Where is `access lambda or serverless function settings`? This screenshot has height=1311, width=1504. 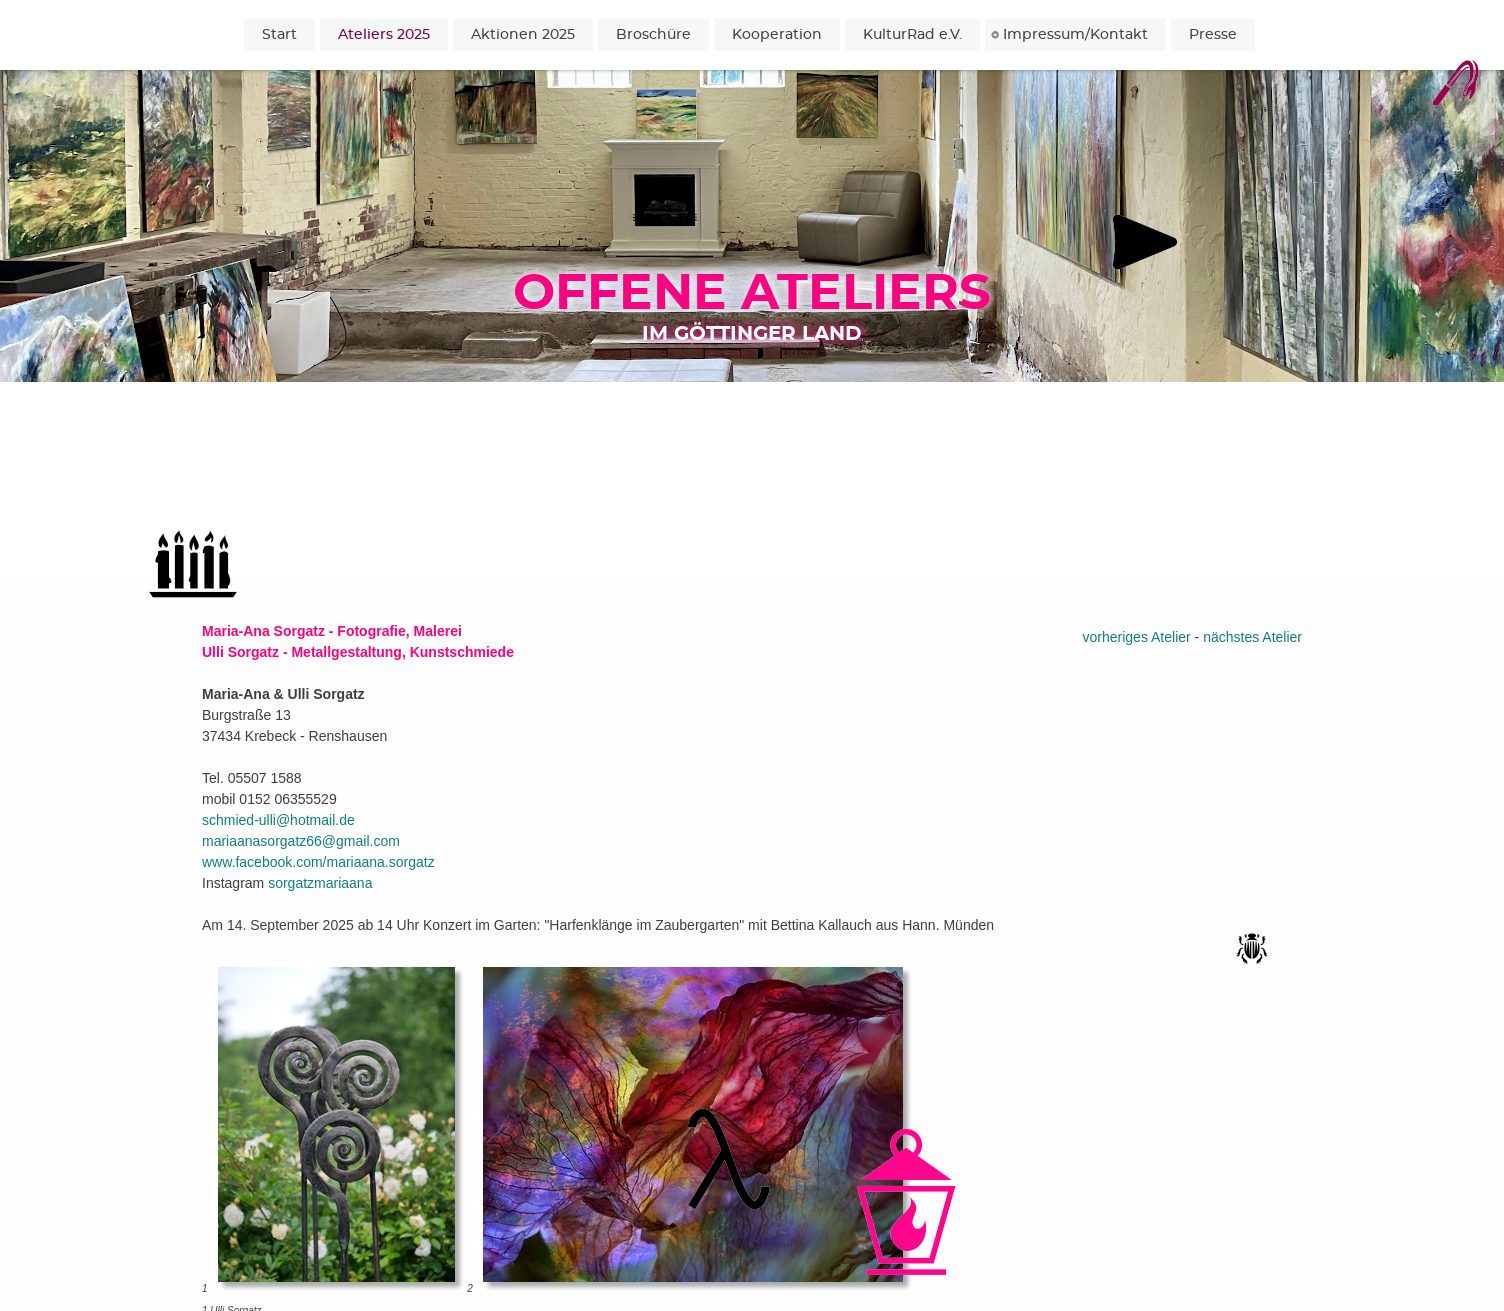
access lambda or serverless function settings is located at coordinates (726, 1159).